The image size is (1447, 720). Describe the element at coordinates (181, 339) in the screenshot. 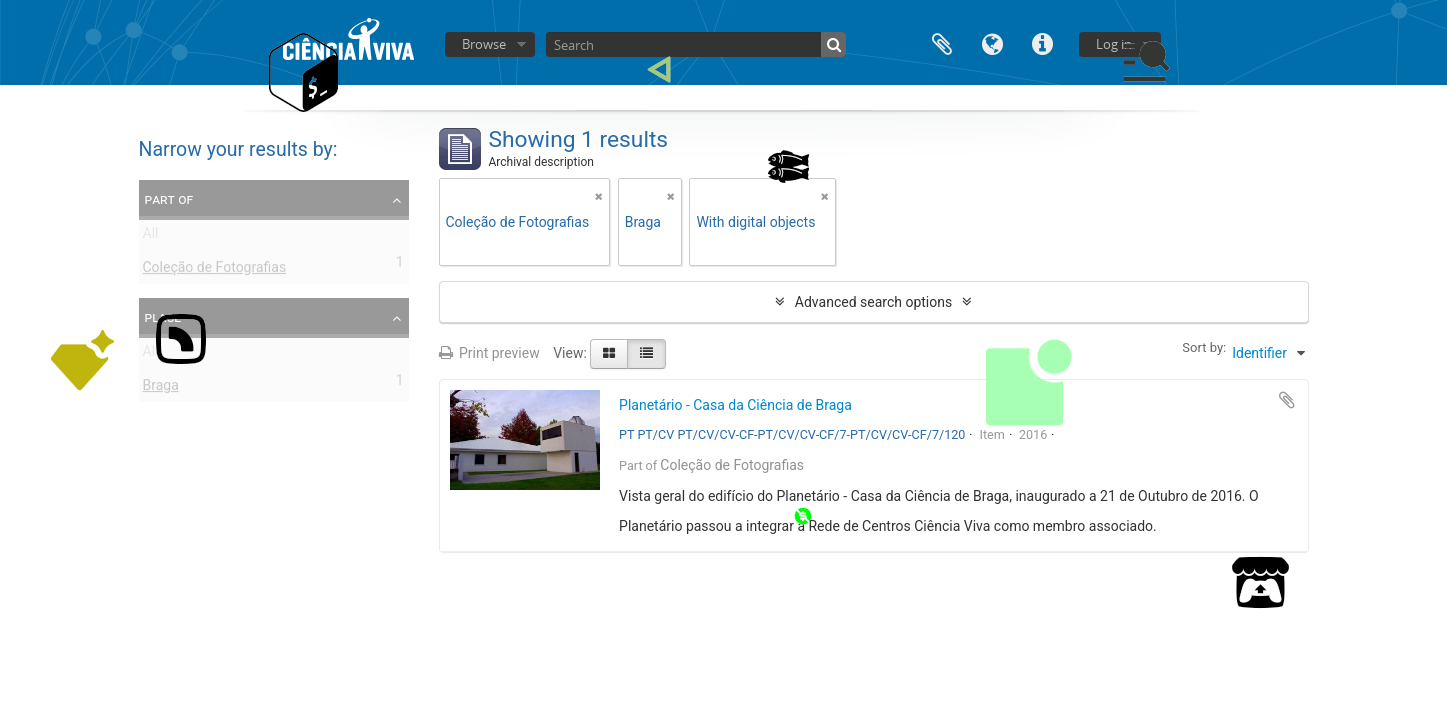

I see `open spectrum app` at that location.